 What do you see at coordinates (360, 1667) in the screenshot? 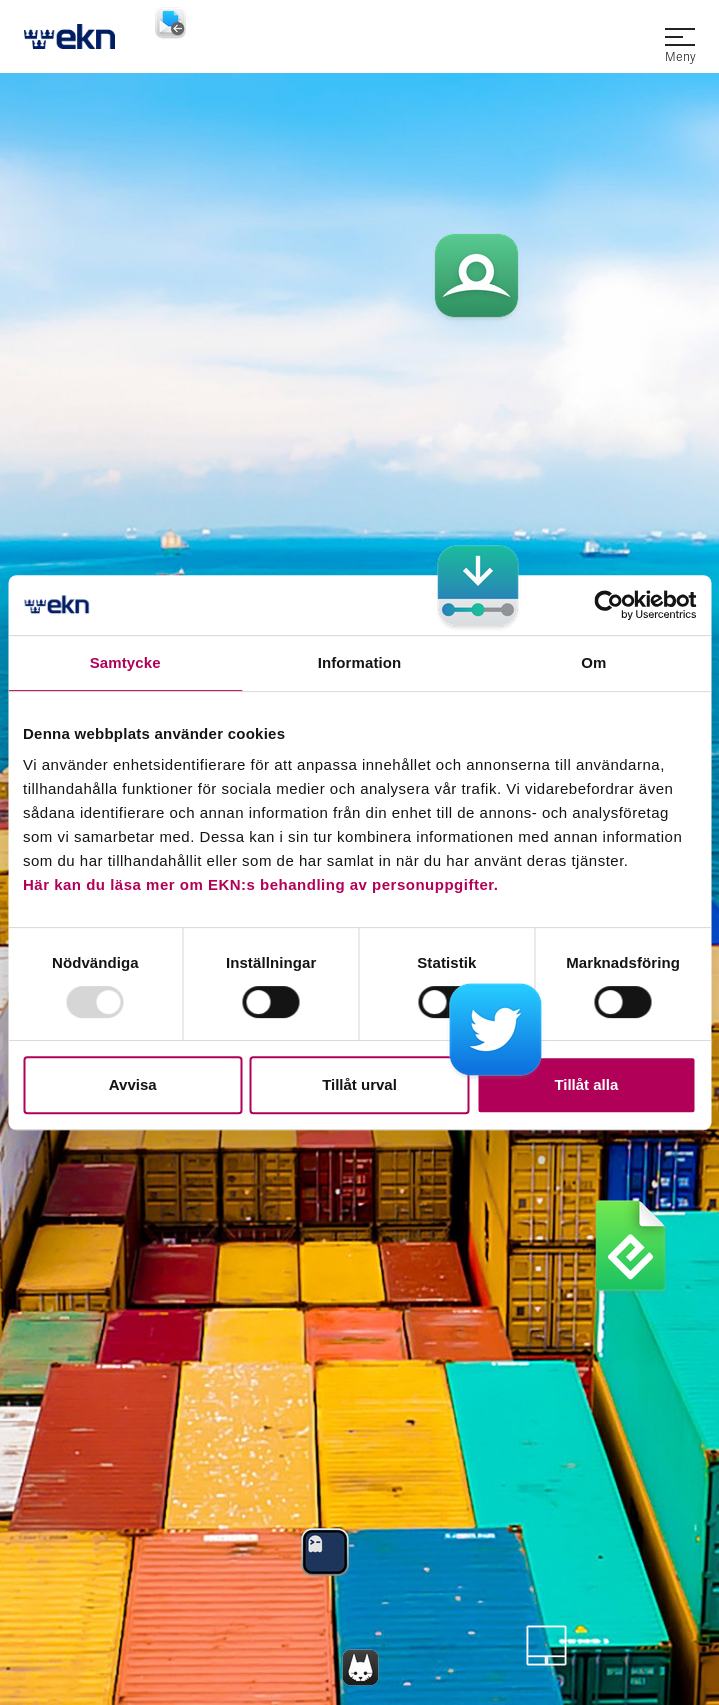
I see `launch the stray video game app` at bounding box center [360, 1667].